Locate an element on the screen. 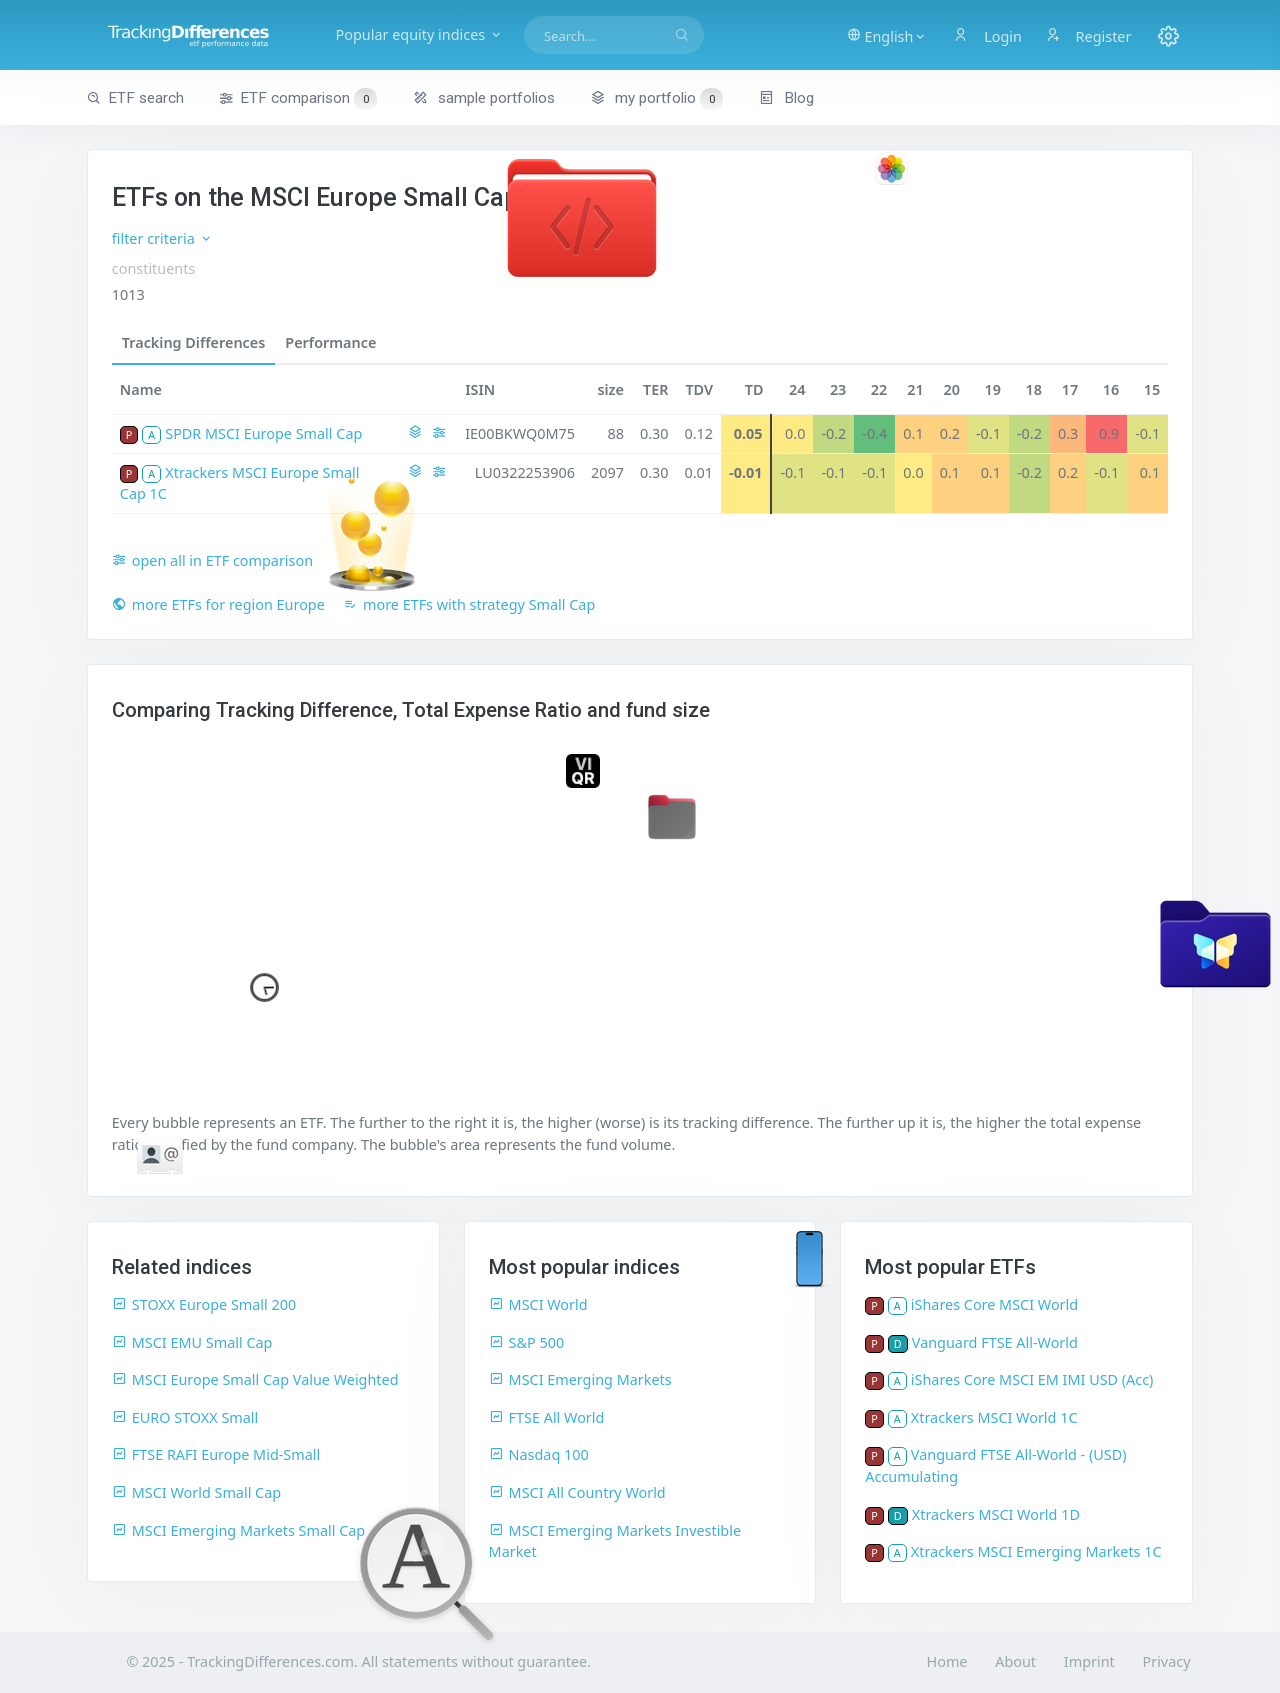 Image resolution: width=1280 pixels, height=1693 pixels. iPhone 15 Pro device icon is located at coordinates (809, 1259).